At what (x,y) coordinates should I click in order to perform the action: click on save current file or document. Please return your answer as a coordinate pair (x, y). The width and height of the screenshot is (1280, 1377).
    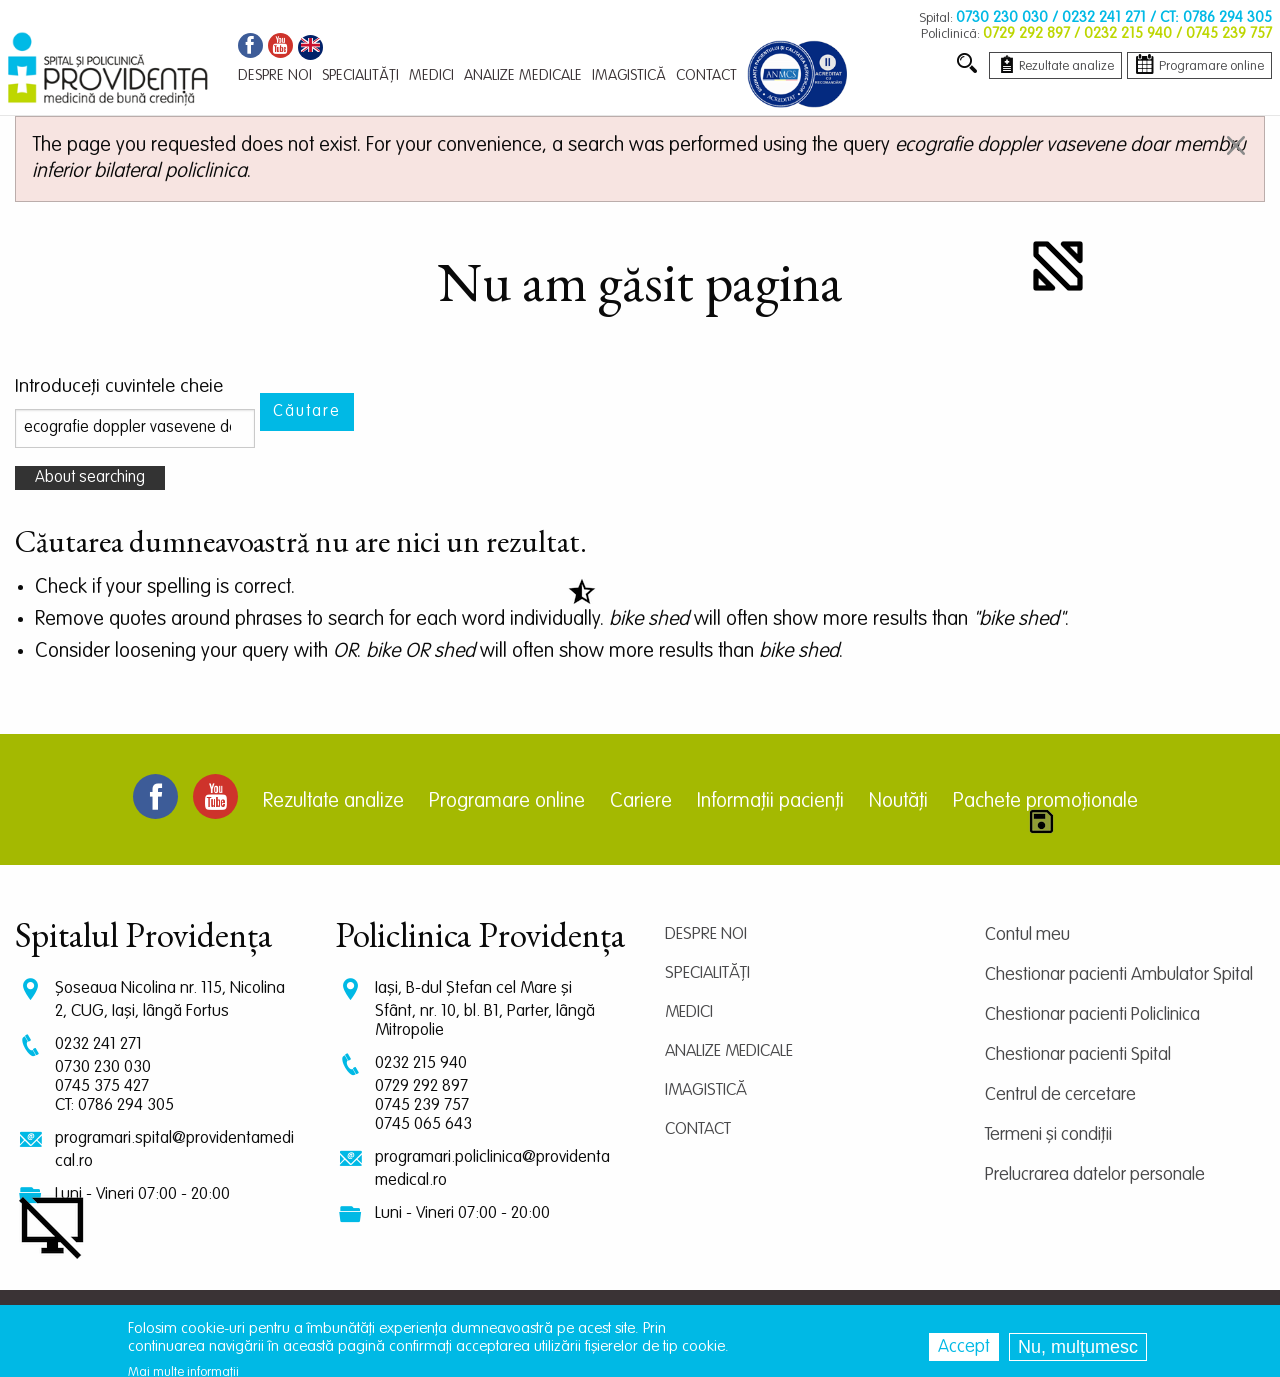
    Looking at the image, I should click on (1041, 821).